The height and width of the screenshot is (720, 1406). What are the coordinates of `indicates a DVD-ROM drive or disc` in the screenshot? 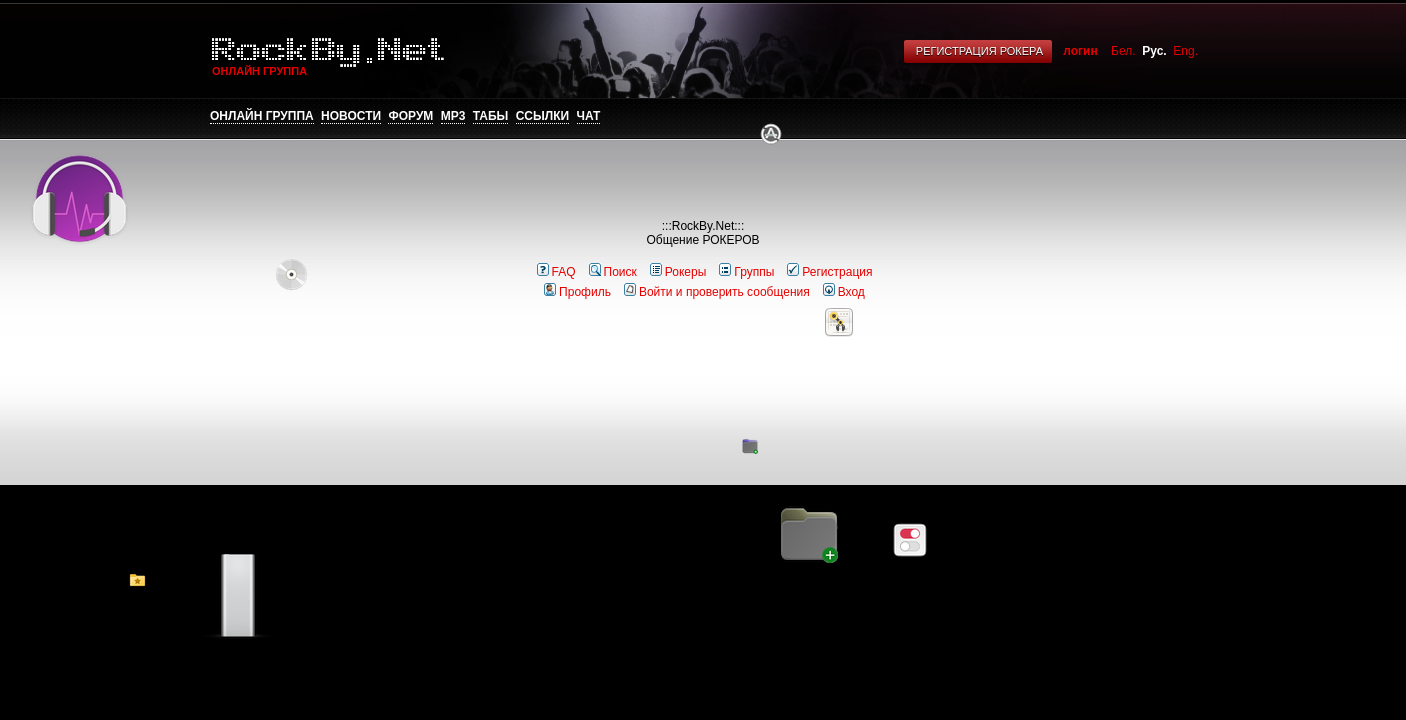 It's located at (291, 274).